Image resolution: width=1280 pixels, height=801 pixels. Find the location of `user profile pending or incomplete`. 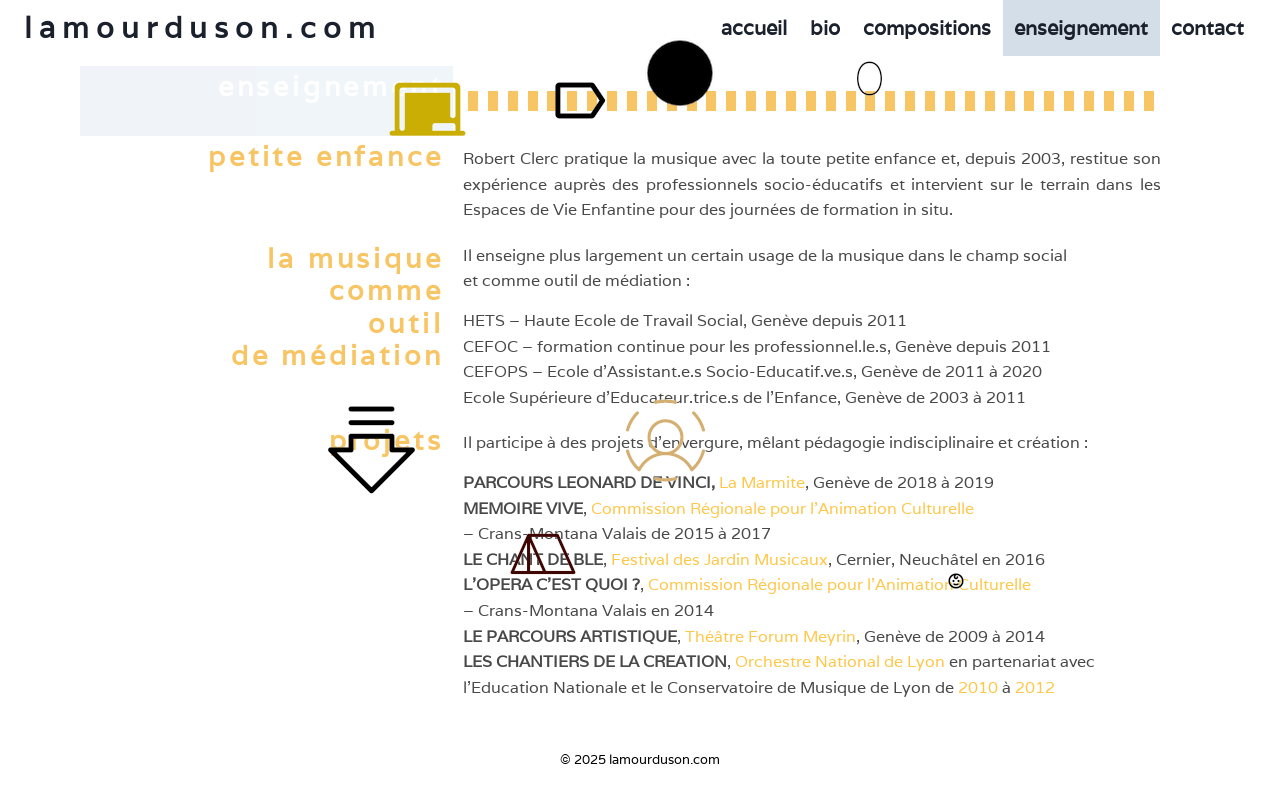

user profile pending or incomplete is located at coordinates (665, 440).